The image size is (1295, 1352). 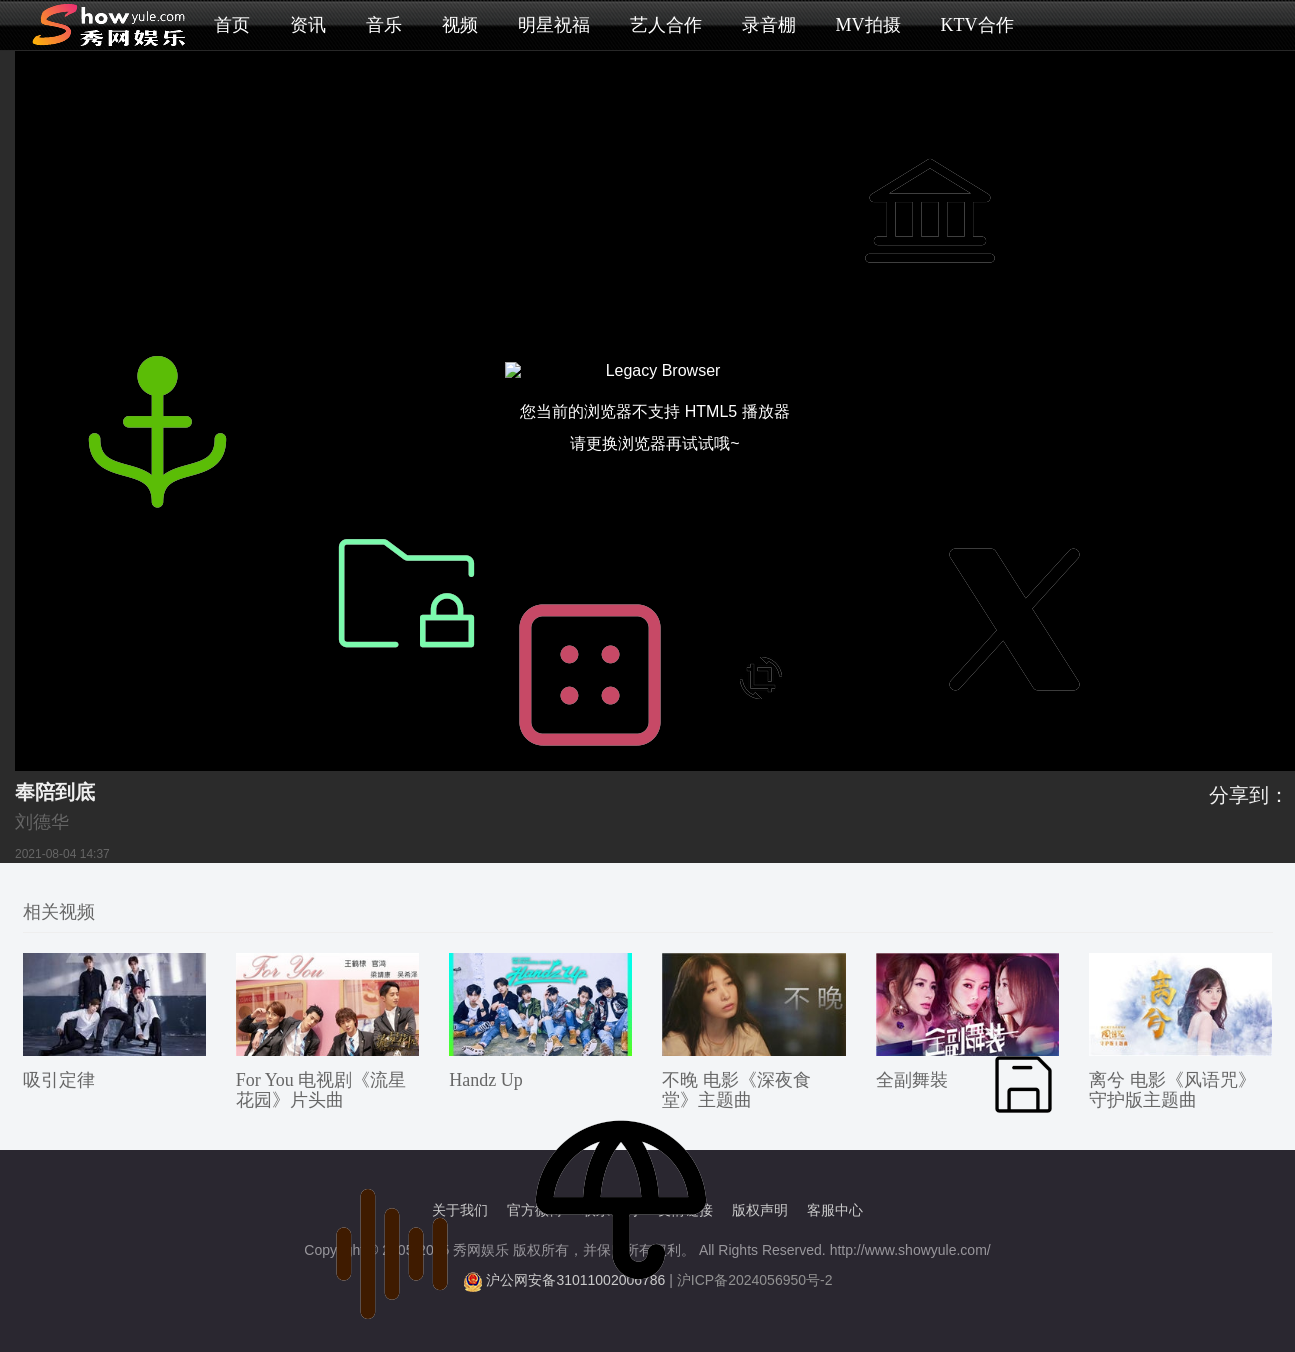 I want to click on save current file or document, so click(x=1023, y=1084).